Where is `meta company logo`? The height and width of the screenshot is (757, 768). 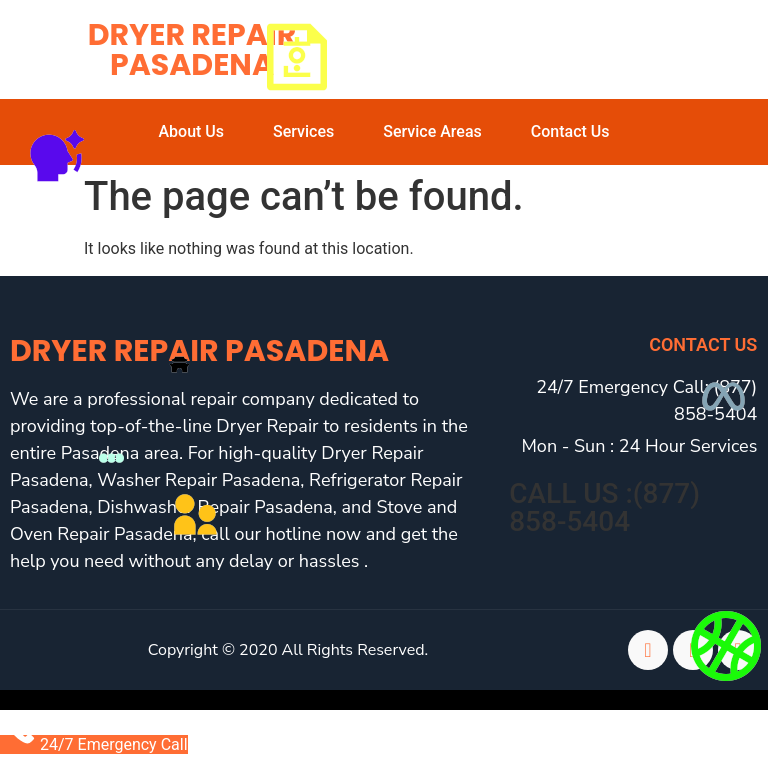 meta company logo is located at coordinates (723, 396).